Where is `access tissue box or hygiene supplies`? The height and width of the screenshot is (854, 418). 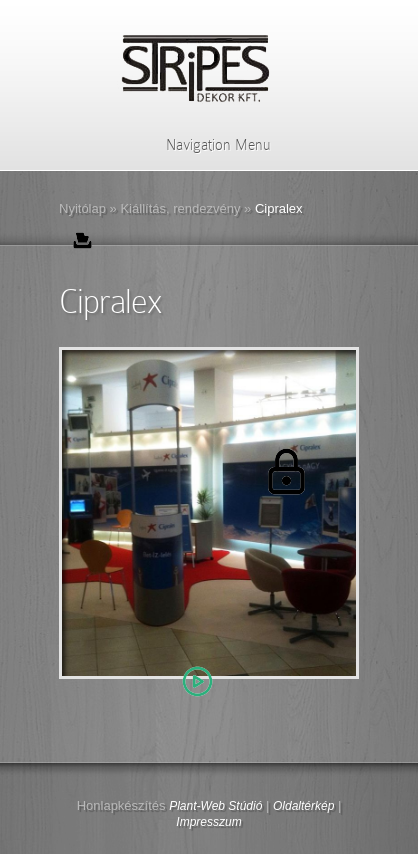 access tissue box or hygiene supplies is located at coordinates (82, 240).